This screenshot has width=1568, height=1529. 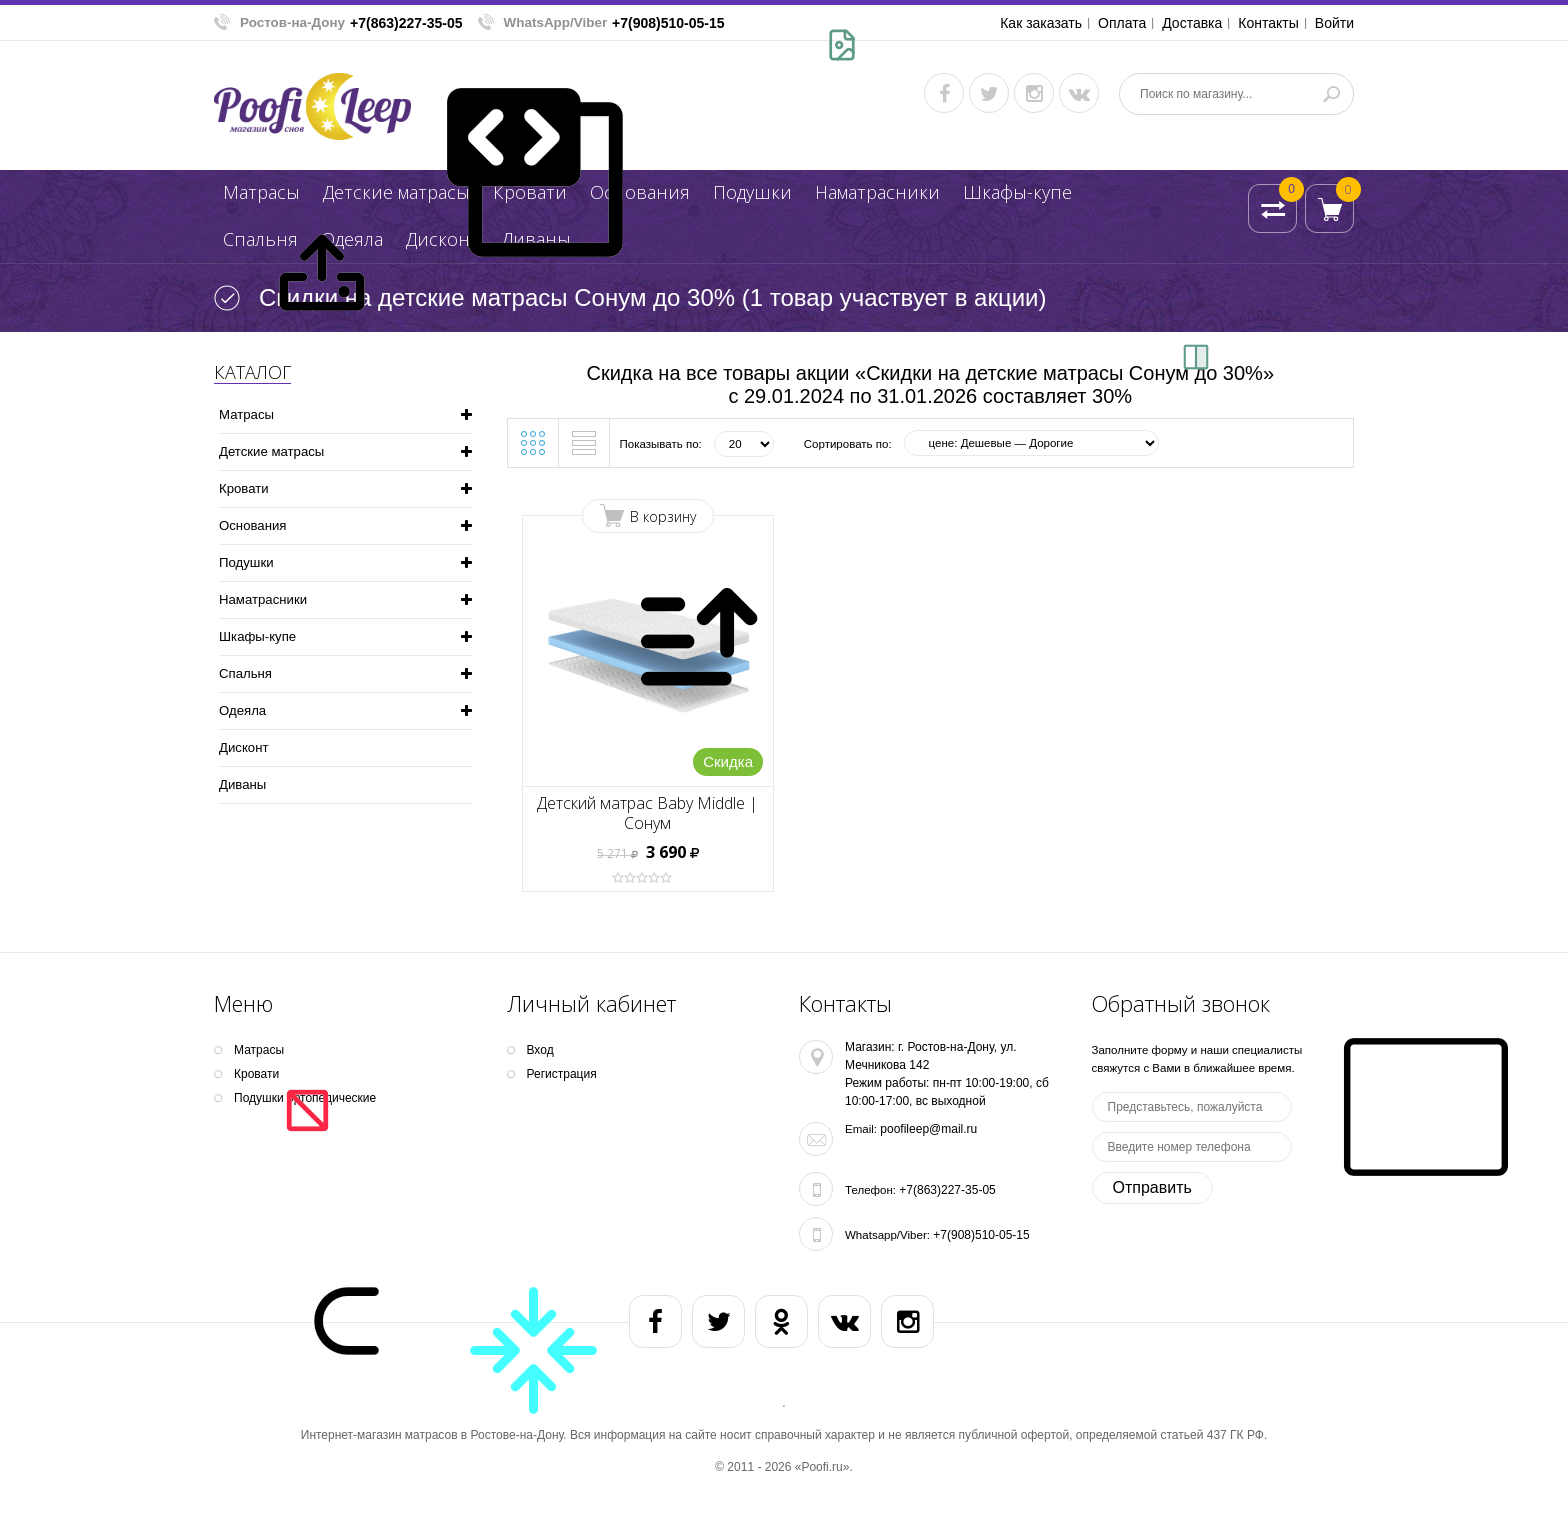 I want to click on toggle half-screen or split view mode, so click(x=1196, y=357).